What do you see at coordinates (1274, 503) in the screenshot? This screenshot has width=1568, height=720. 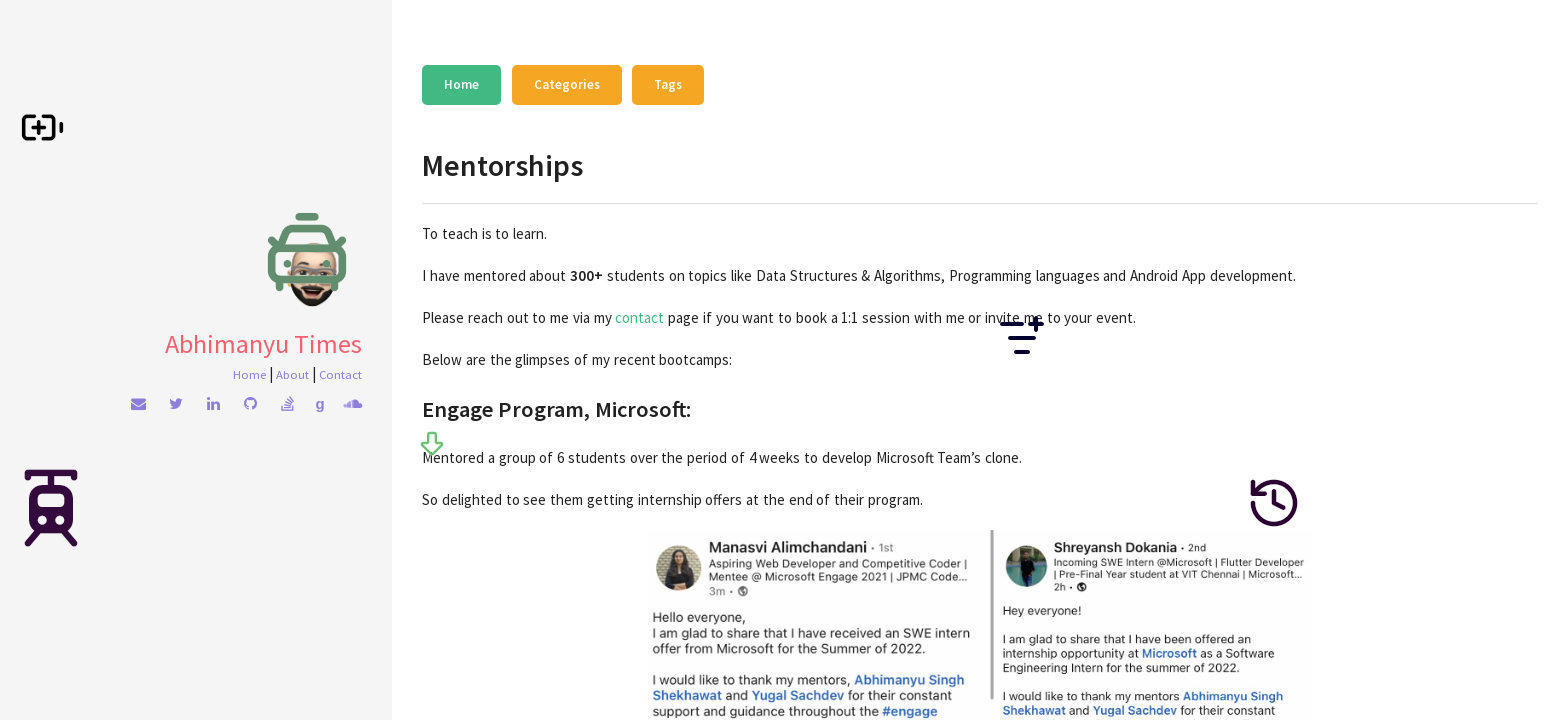 I see `view your browsing or activity history` at bounding box center [1274, 503].